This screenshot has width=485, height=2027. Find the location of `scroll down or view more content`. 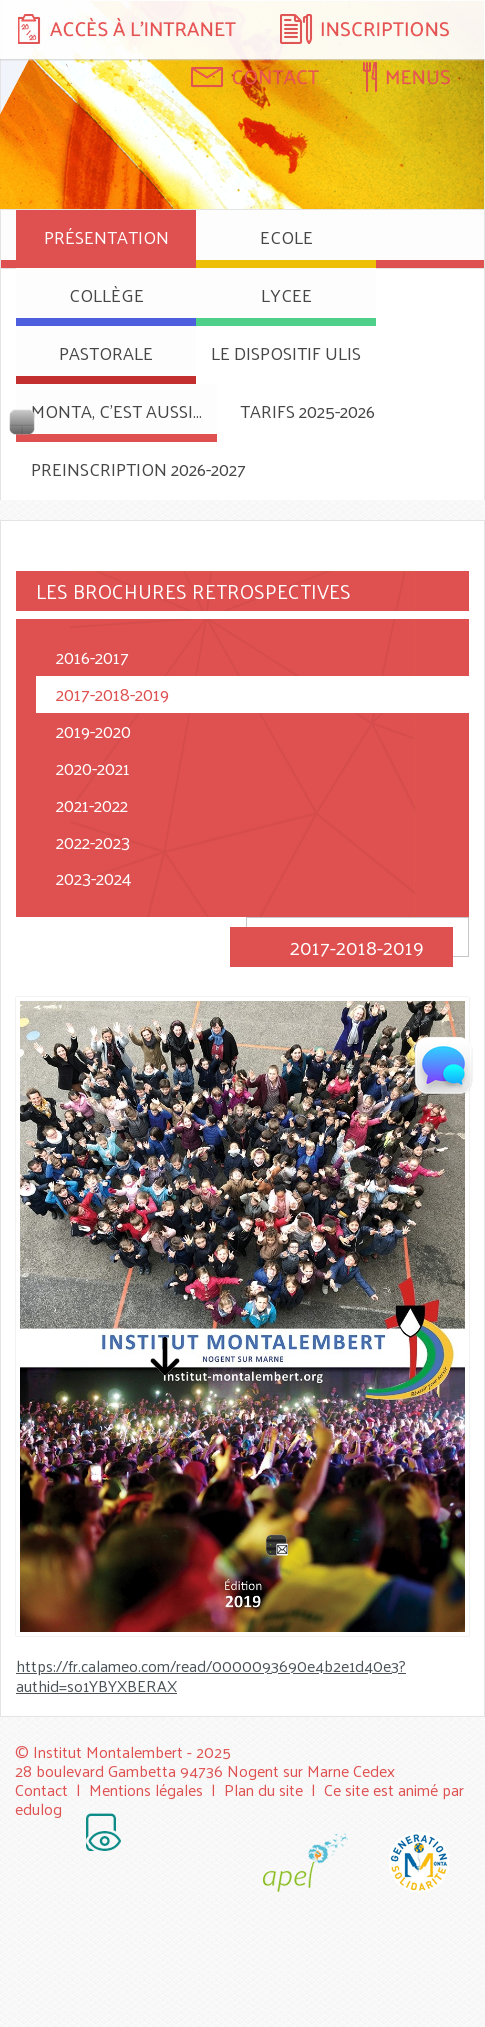

scroll down or view more content is located at coordinates (165, 1356).